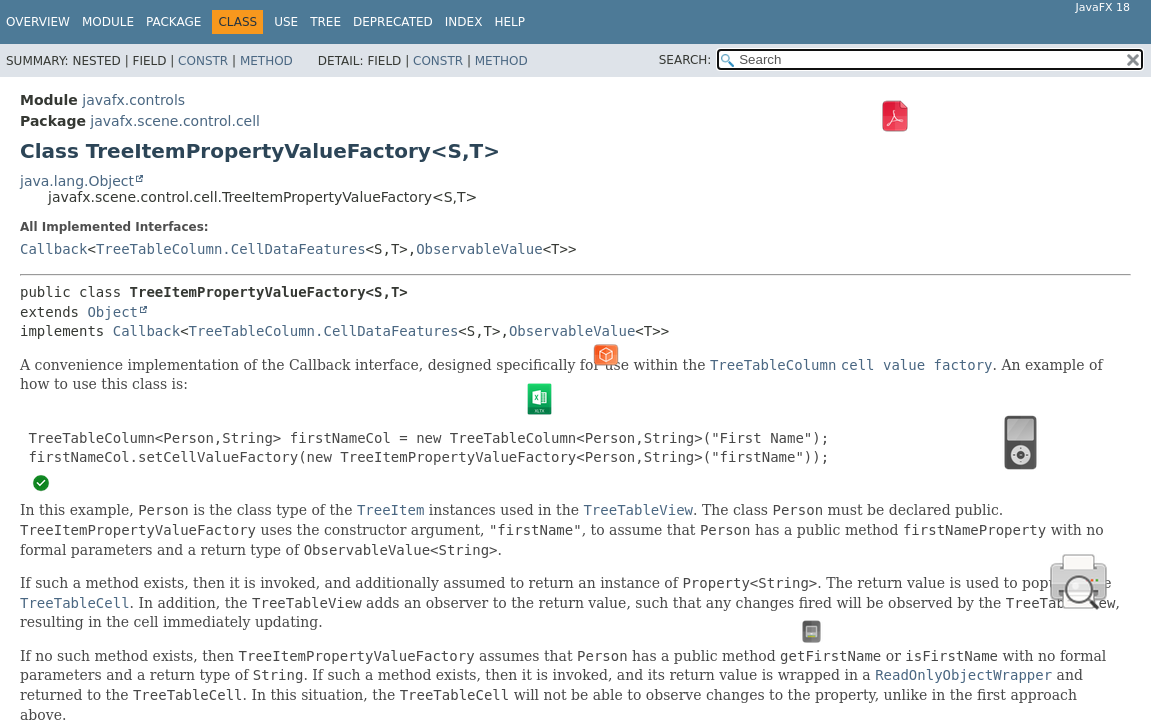 The height and width of the screenshot is (720, 1151). What do you see at coordinates (1020, 442) in the screenshot?
I see `indicates a connected multimedia player device` at bounding box center [1020, 442].